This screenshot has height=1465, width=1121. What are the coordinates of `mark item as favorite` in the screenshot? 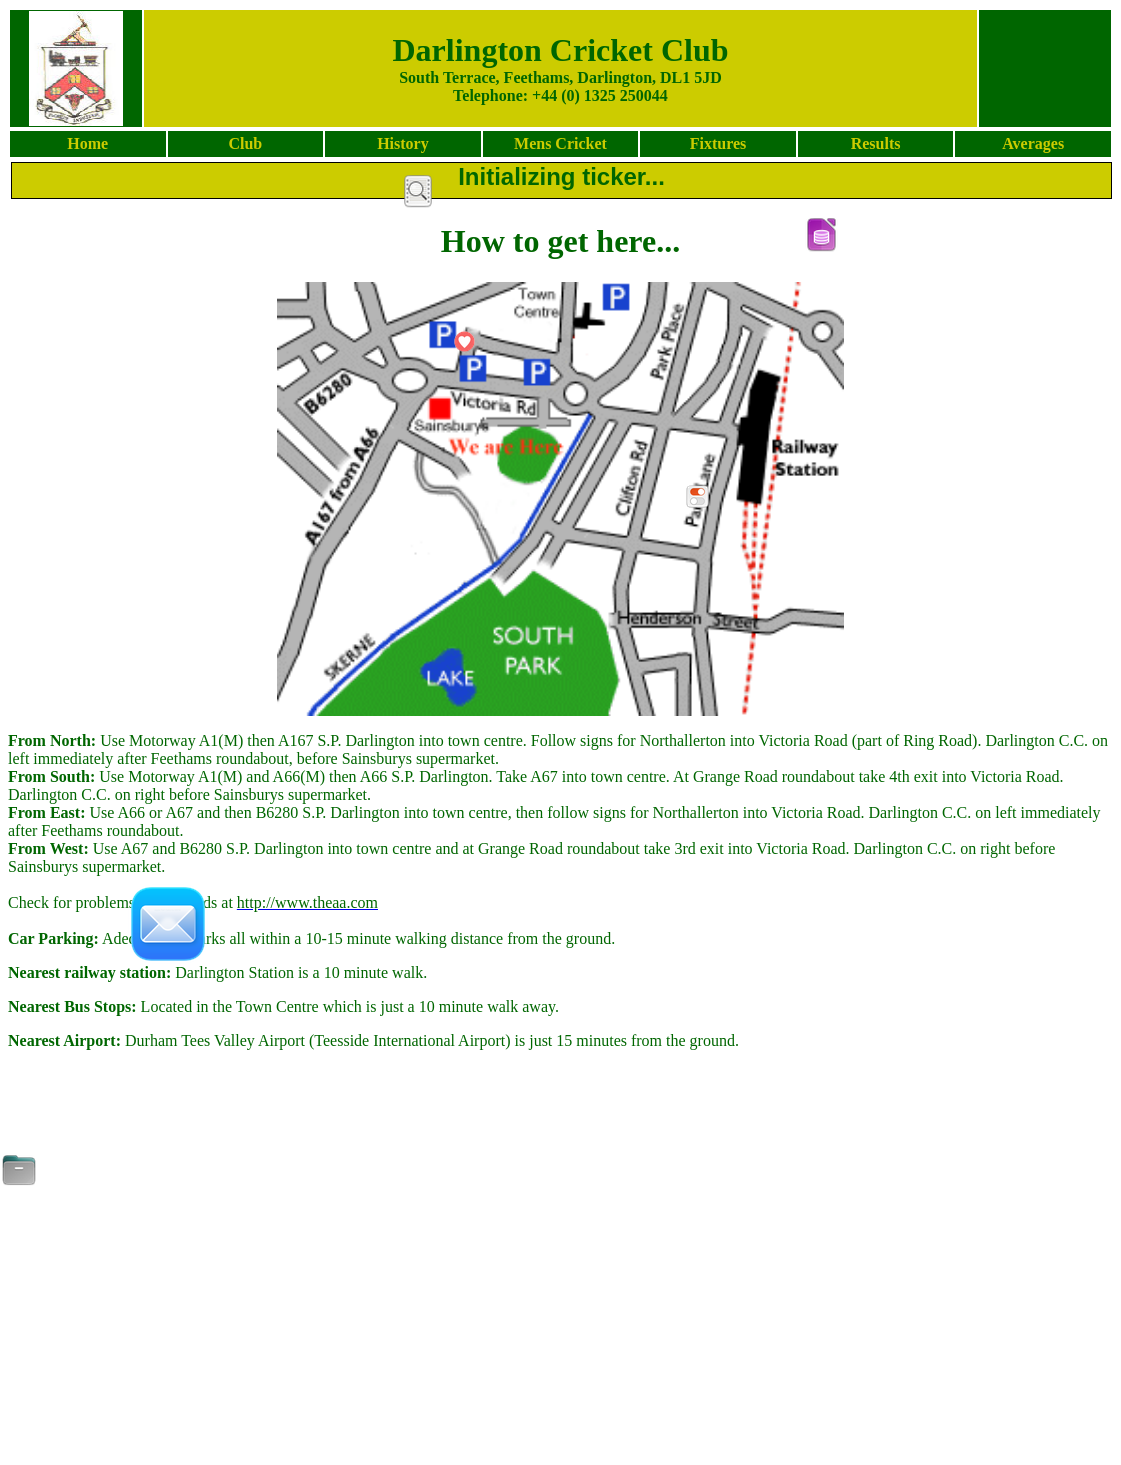 It's located at (464, 341).